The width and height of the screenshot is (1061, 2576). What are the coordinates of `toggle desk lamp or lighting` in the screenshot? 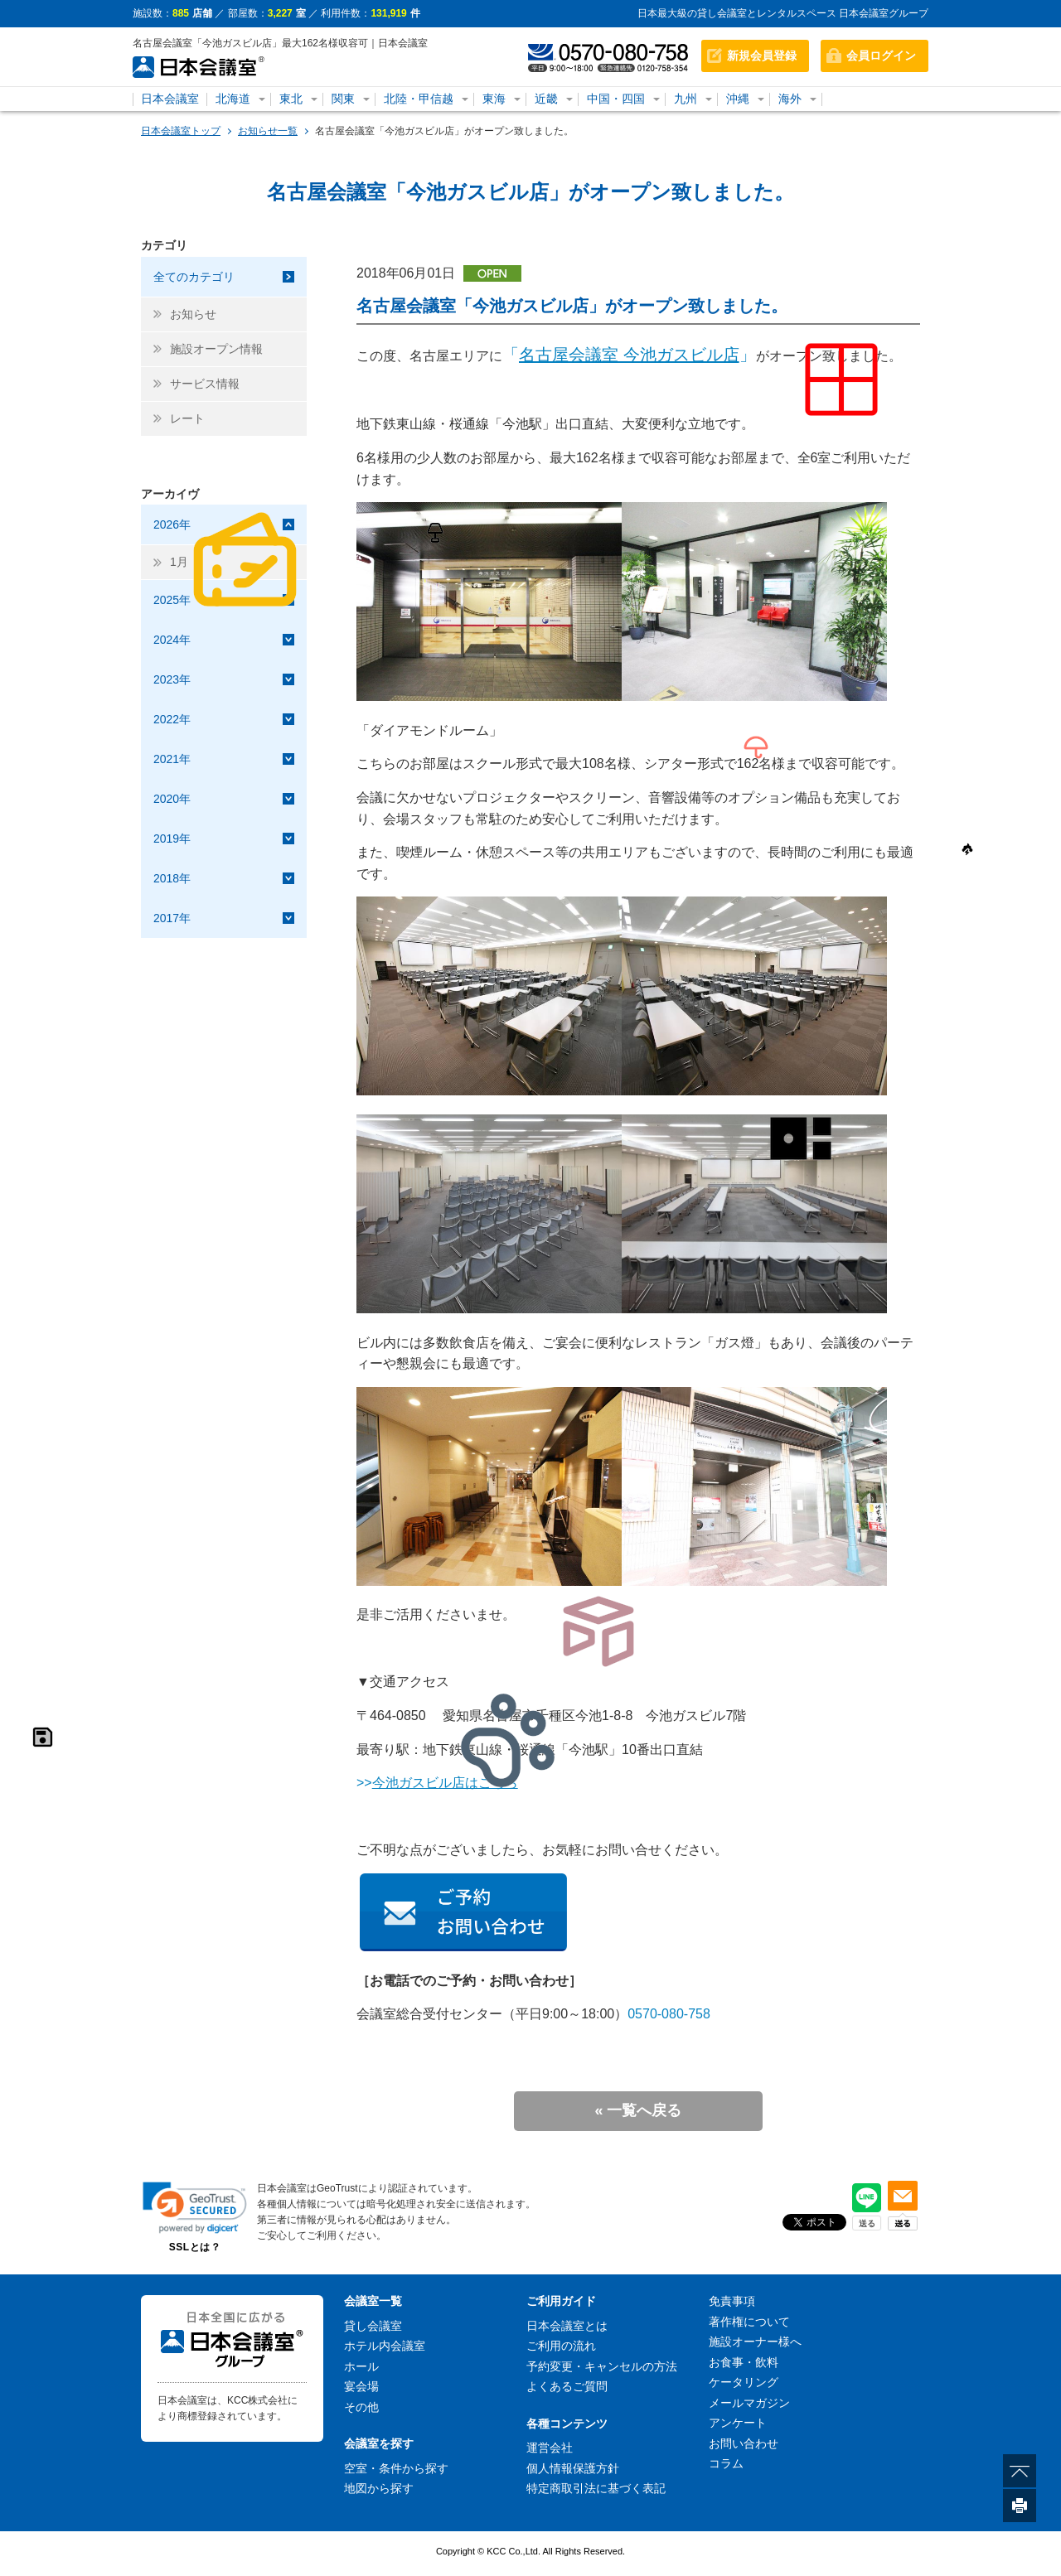 It's located at (435, 533).